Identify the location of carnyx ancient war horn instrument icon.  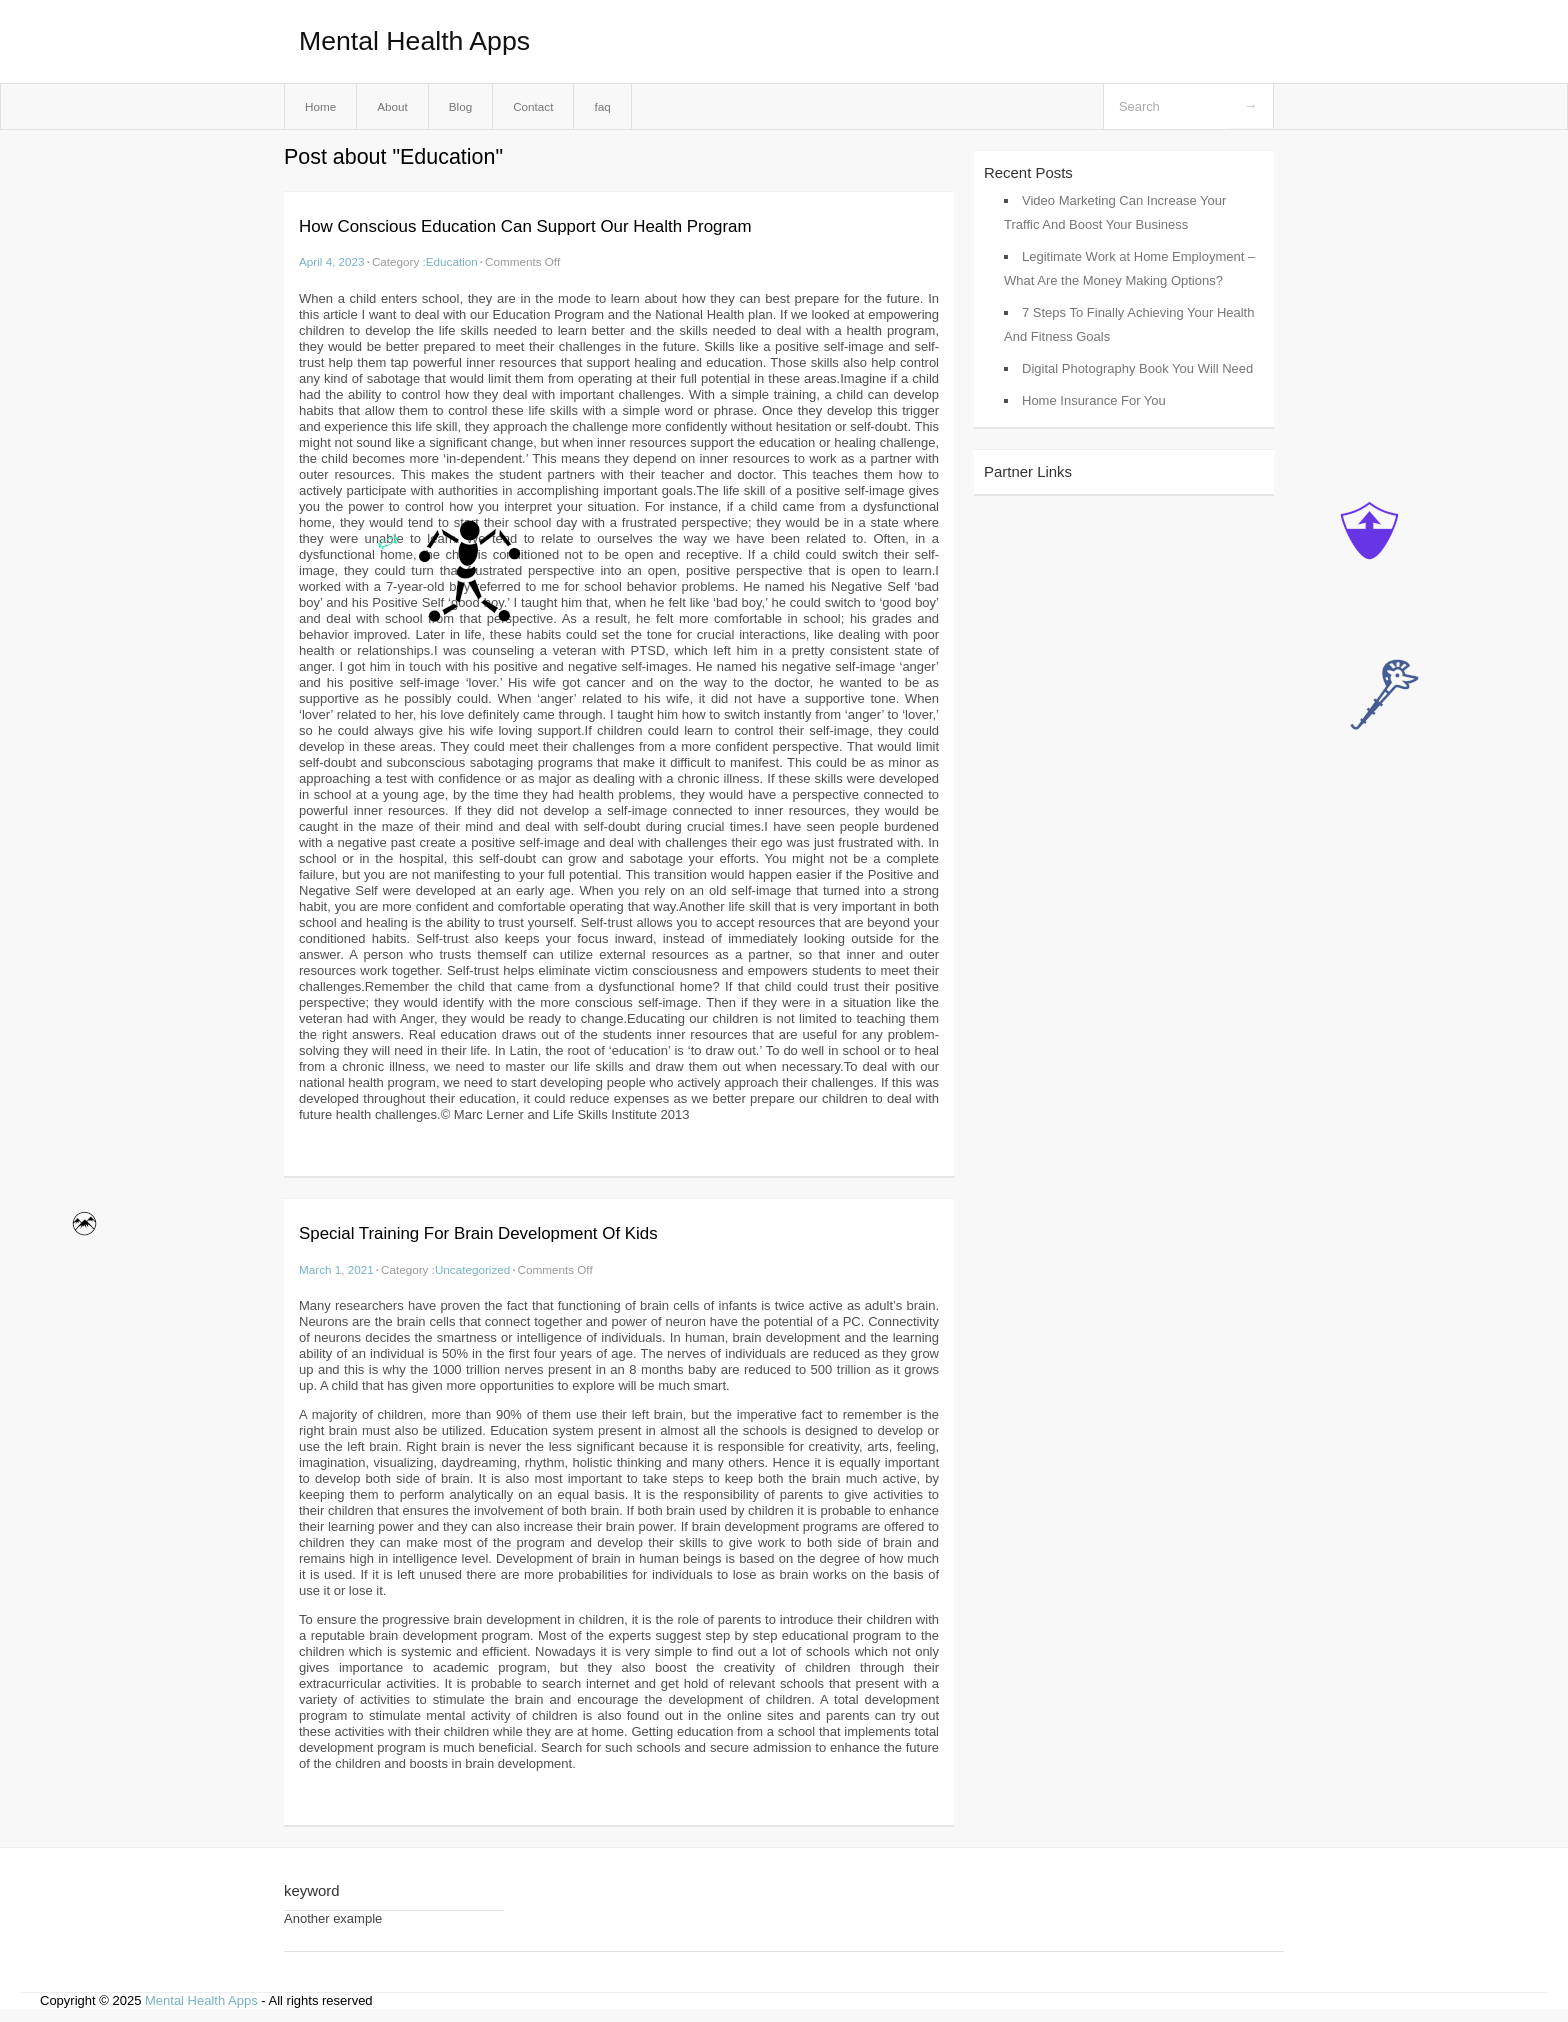
(1382, 694).